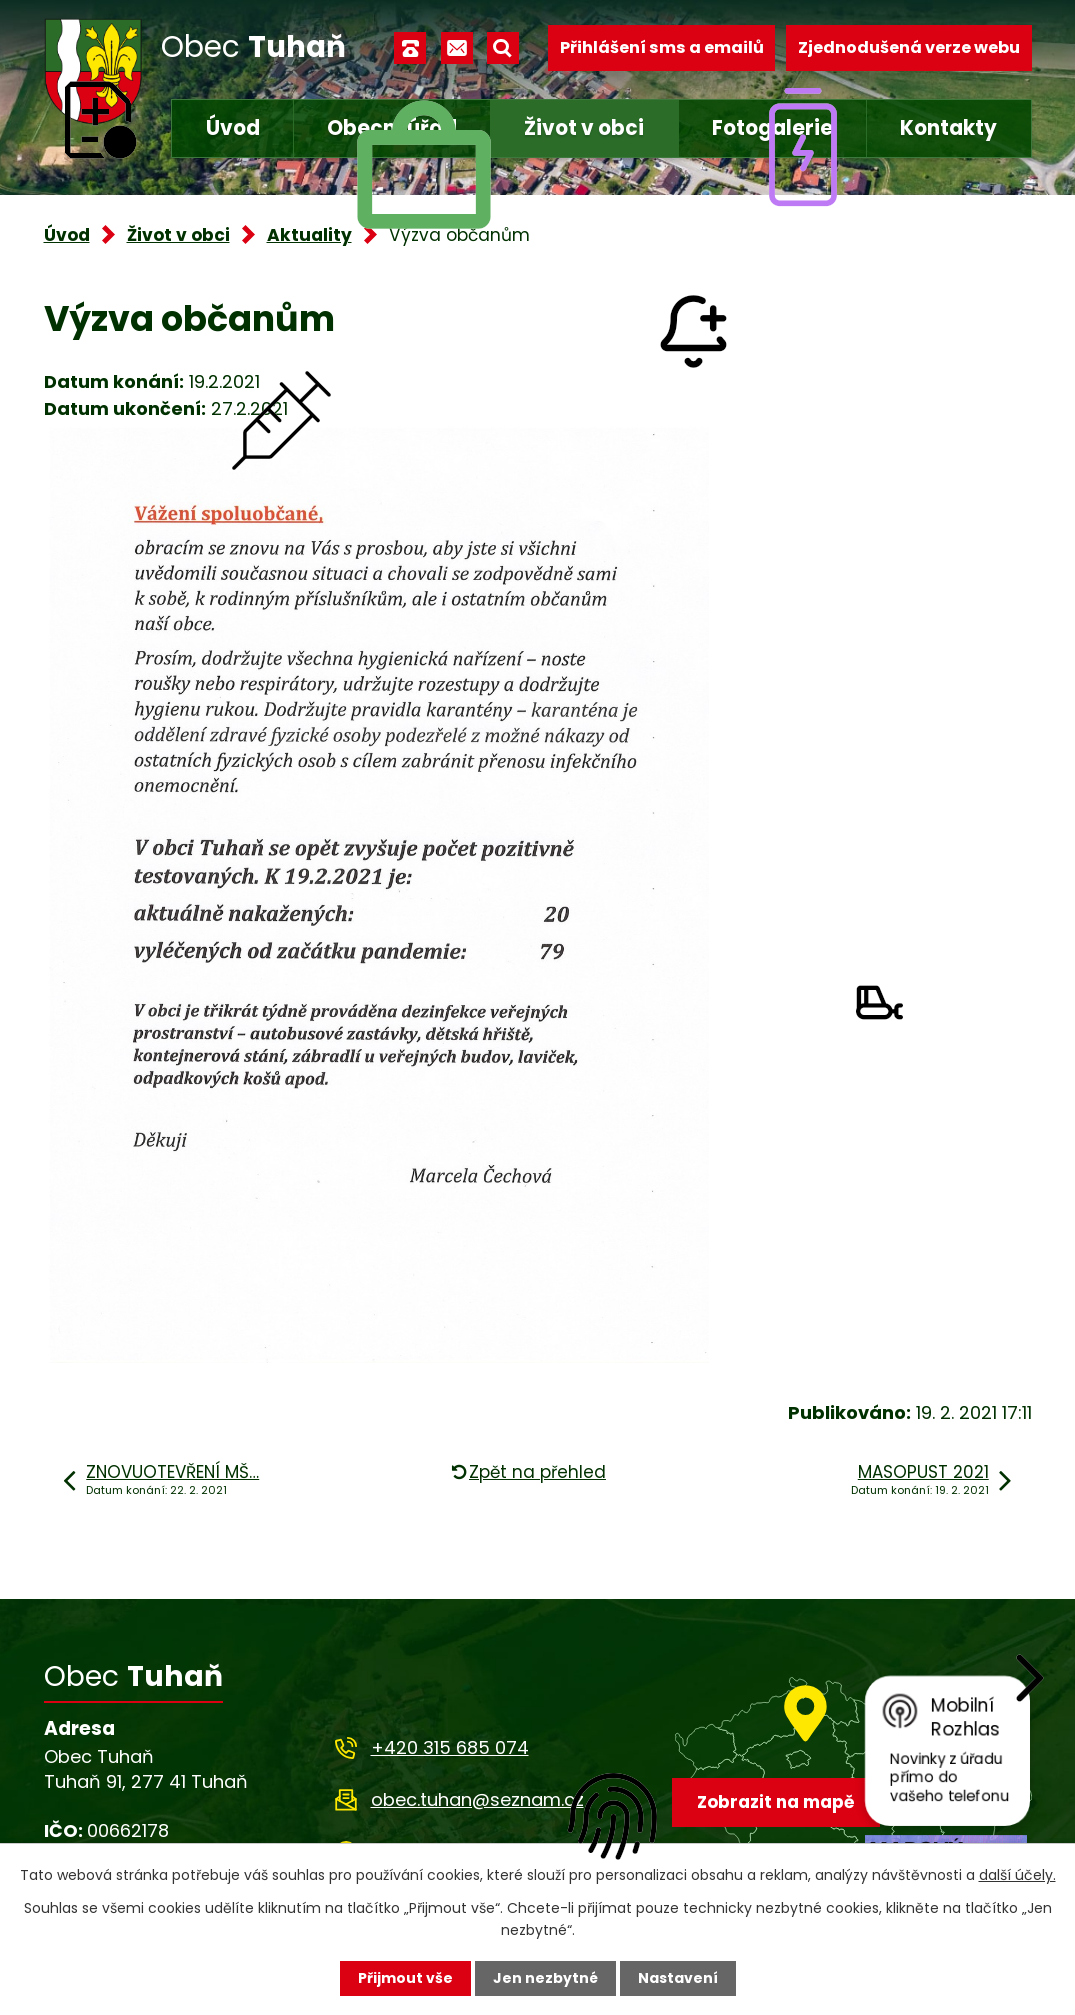 The height and width of the screenshot is (2015, 1075). I want to click on access vaccination or immunization records, so click(281, 420).